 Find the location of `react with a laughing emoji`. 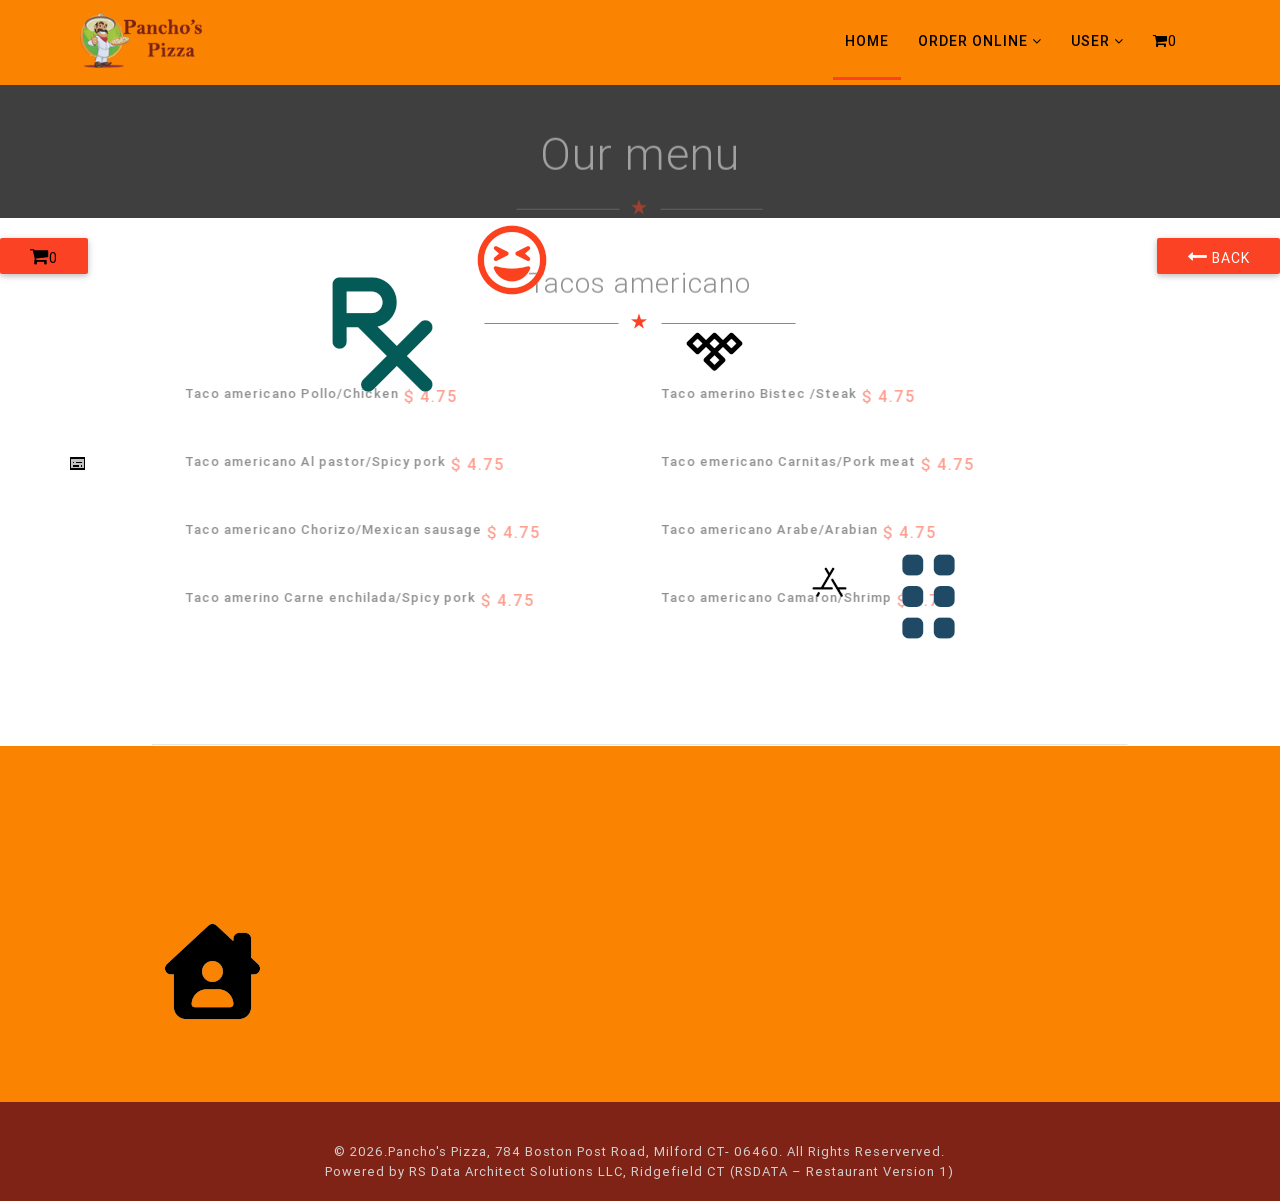

react with a laughing emoji is located at coordinates (512, 260).